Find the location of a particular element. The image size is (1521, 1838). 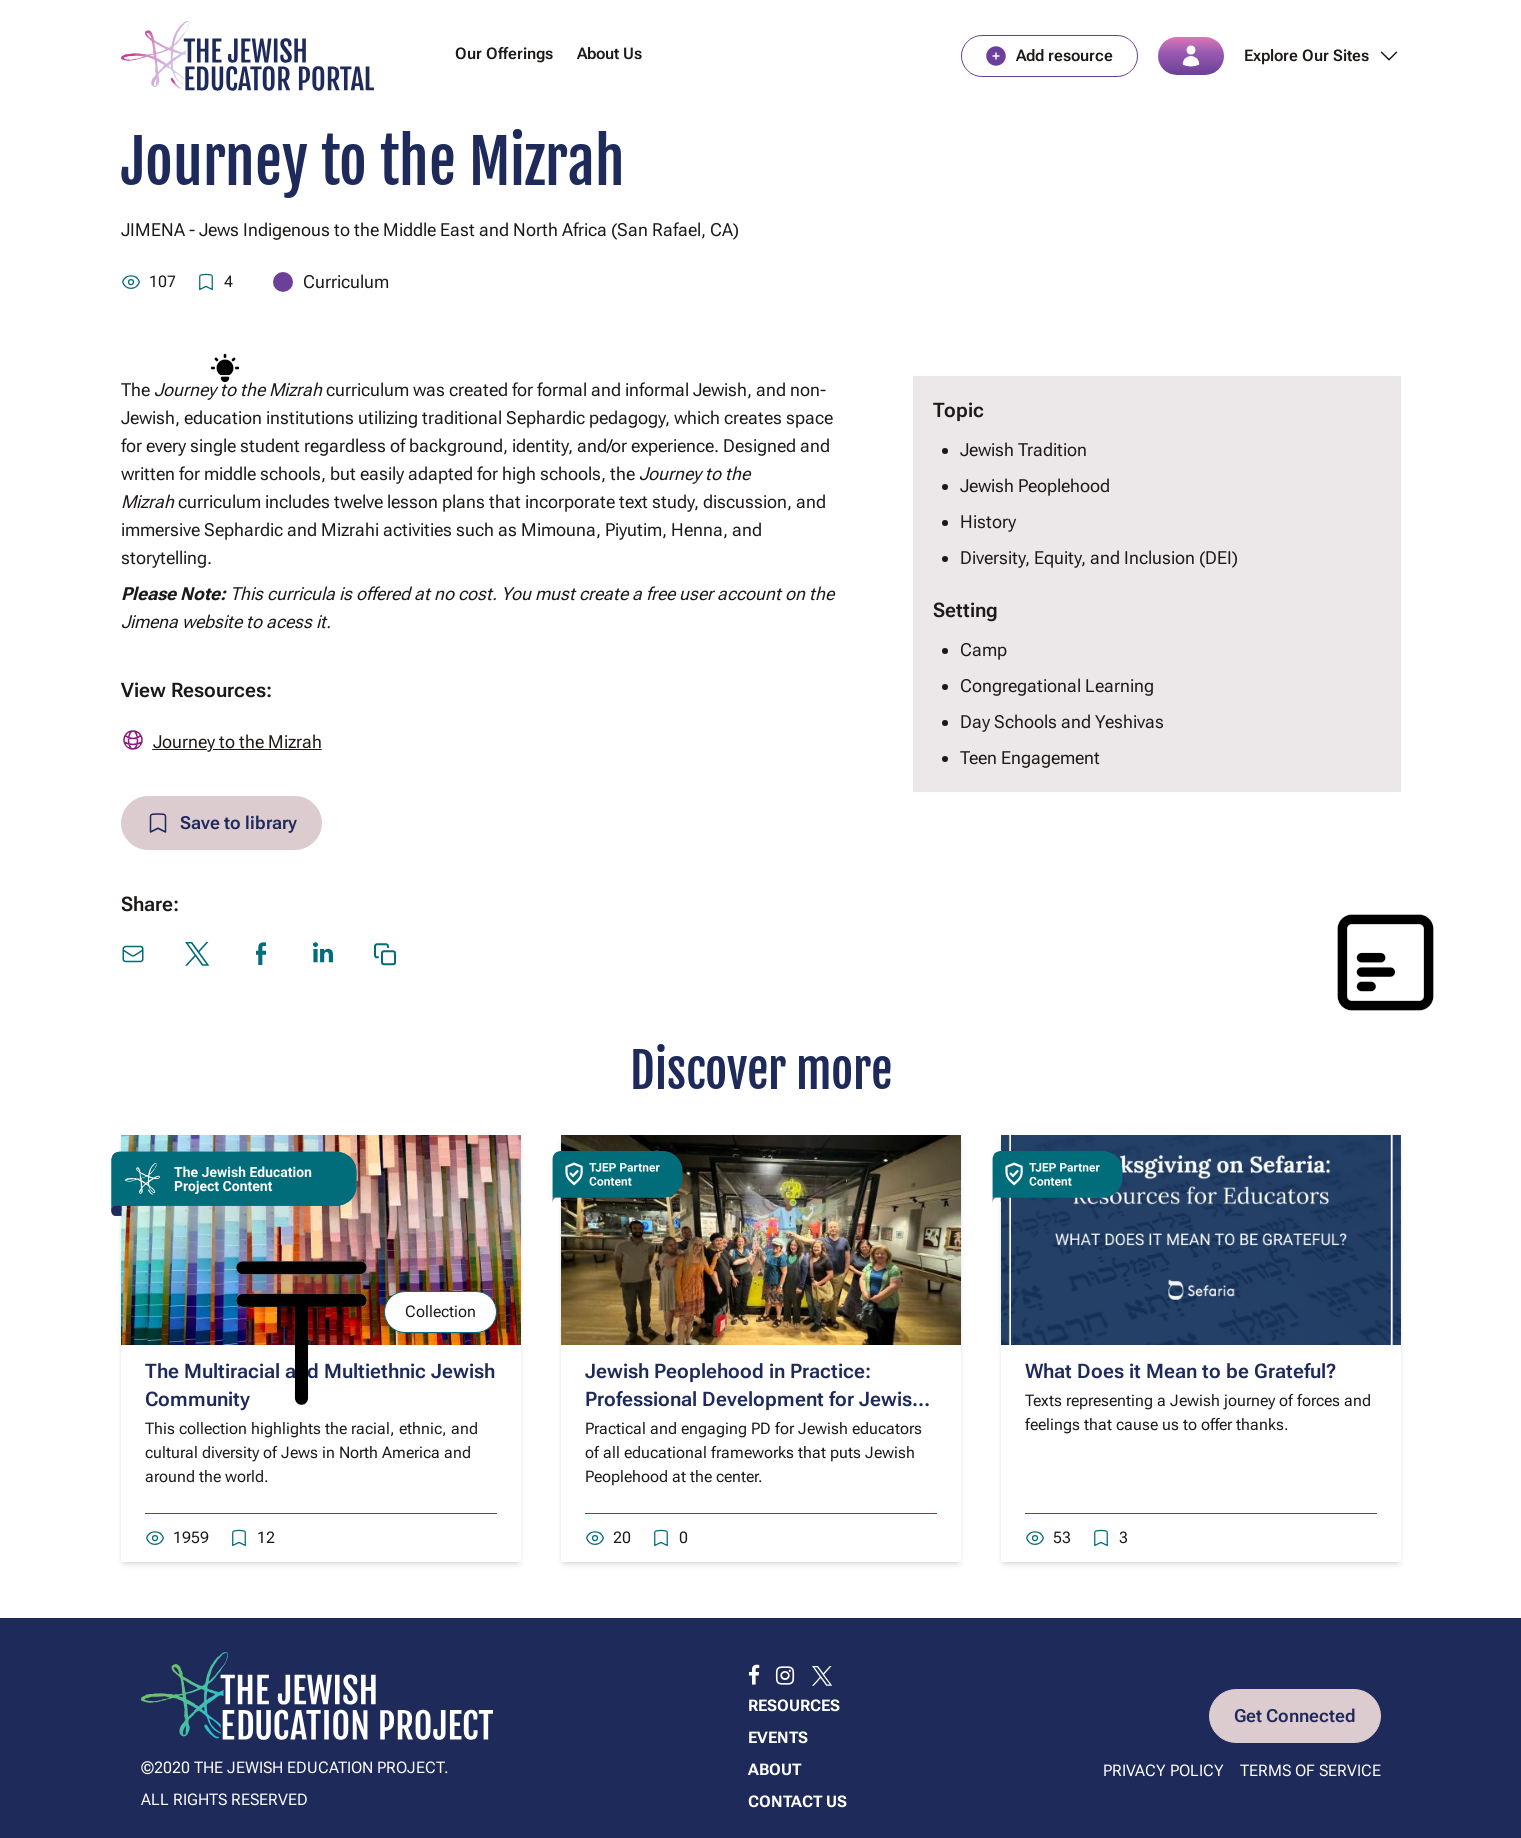

view or select Kazakhstan tenge currency is located at coordinates (301, 1326).